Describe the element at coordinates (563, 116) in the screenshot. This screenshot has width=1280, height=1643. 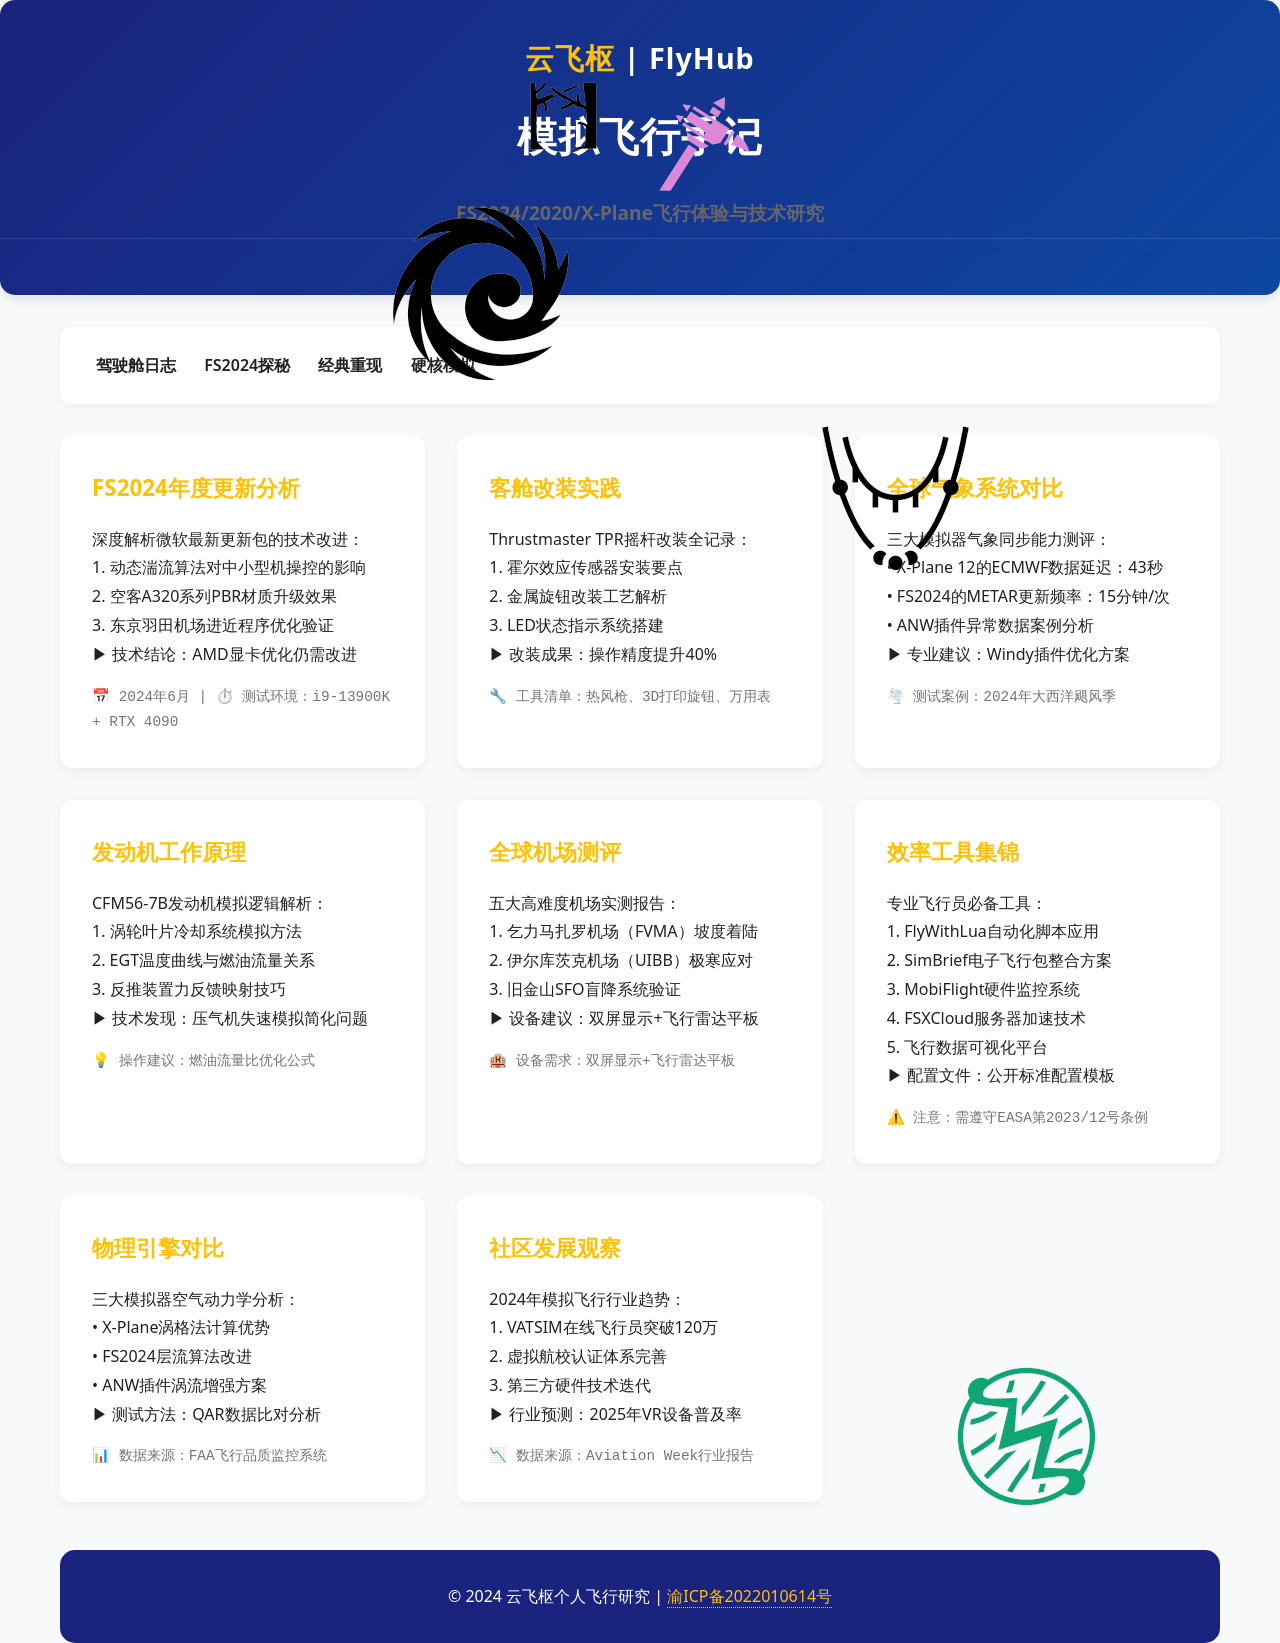
I see `enter a forest zone or nature area` at that location.